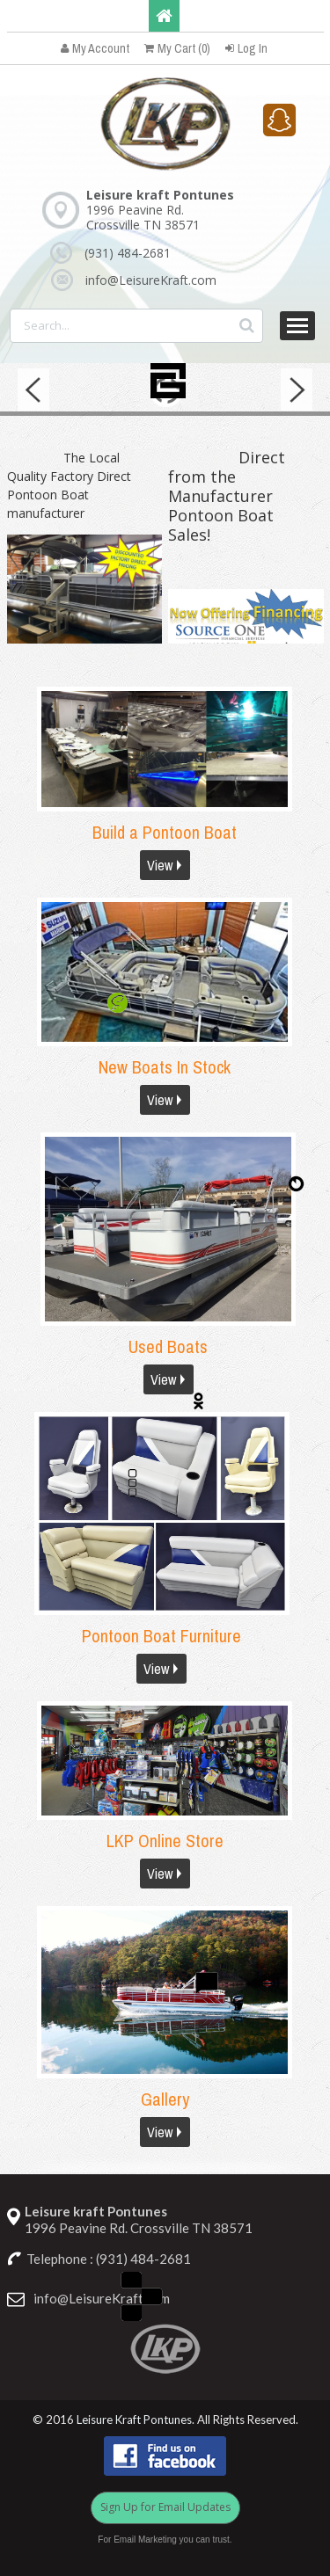 Image resolution: width=330 pixels, height=2576 pixels. What do you see at coordinates (132, 1482) in the screenshot?
I see `blackmagic design company logo` at bounding box center [132, 1482].